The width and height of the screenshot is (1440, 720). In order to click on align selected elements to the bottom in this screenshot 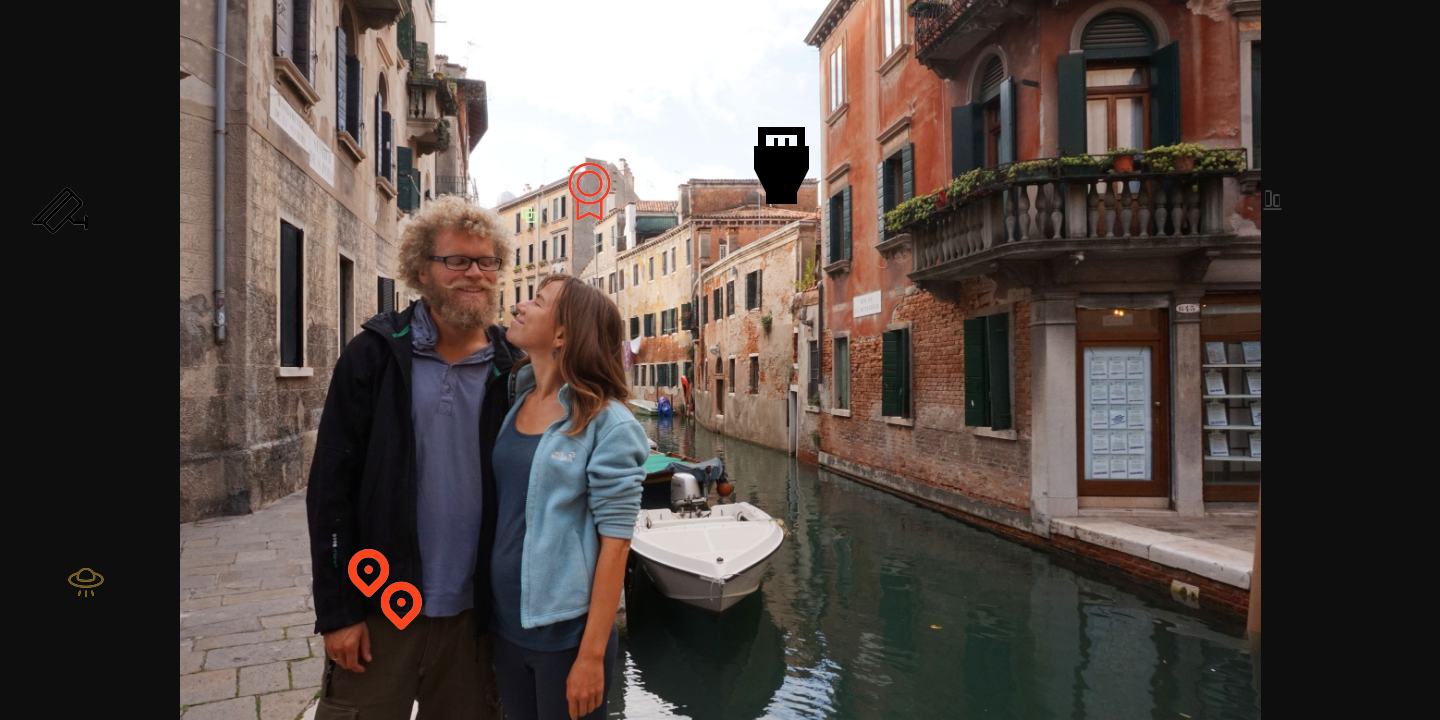, I will do `click(1272, 200)`.